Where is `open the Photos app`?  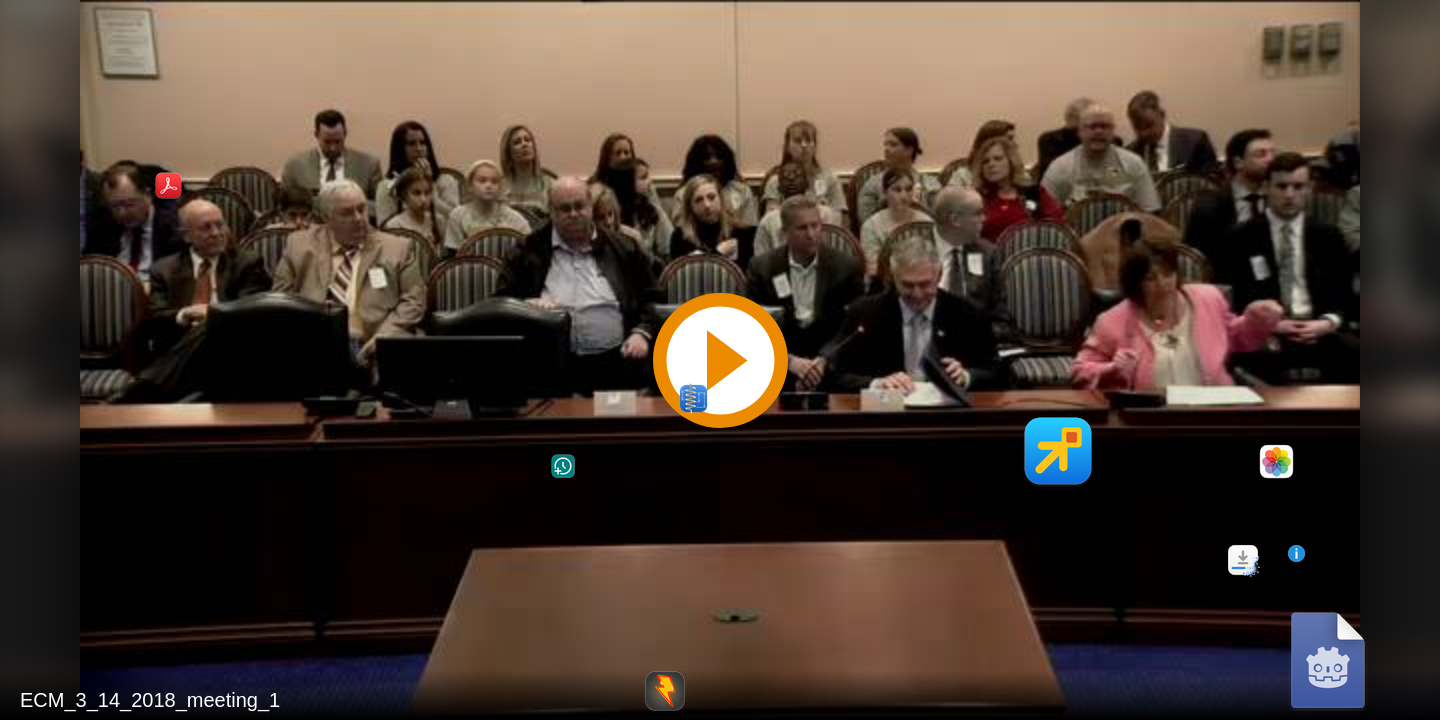
open the Photos app is located at coordinates (1276, 461).